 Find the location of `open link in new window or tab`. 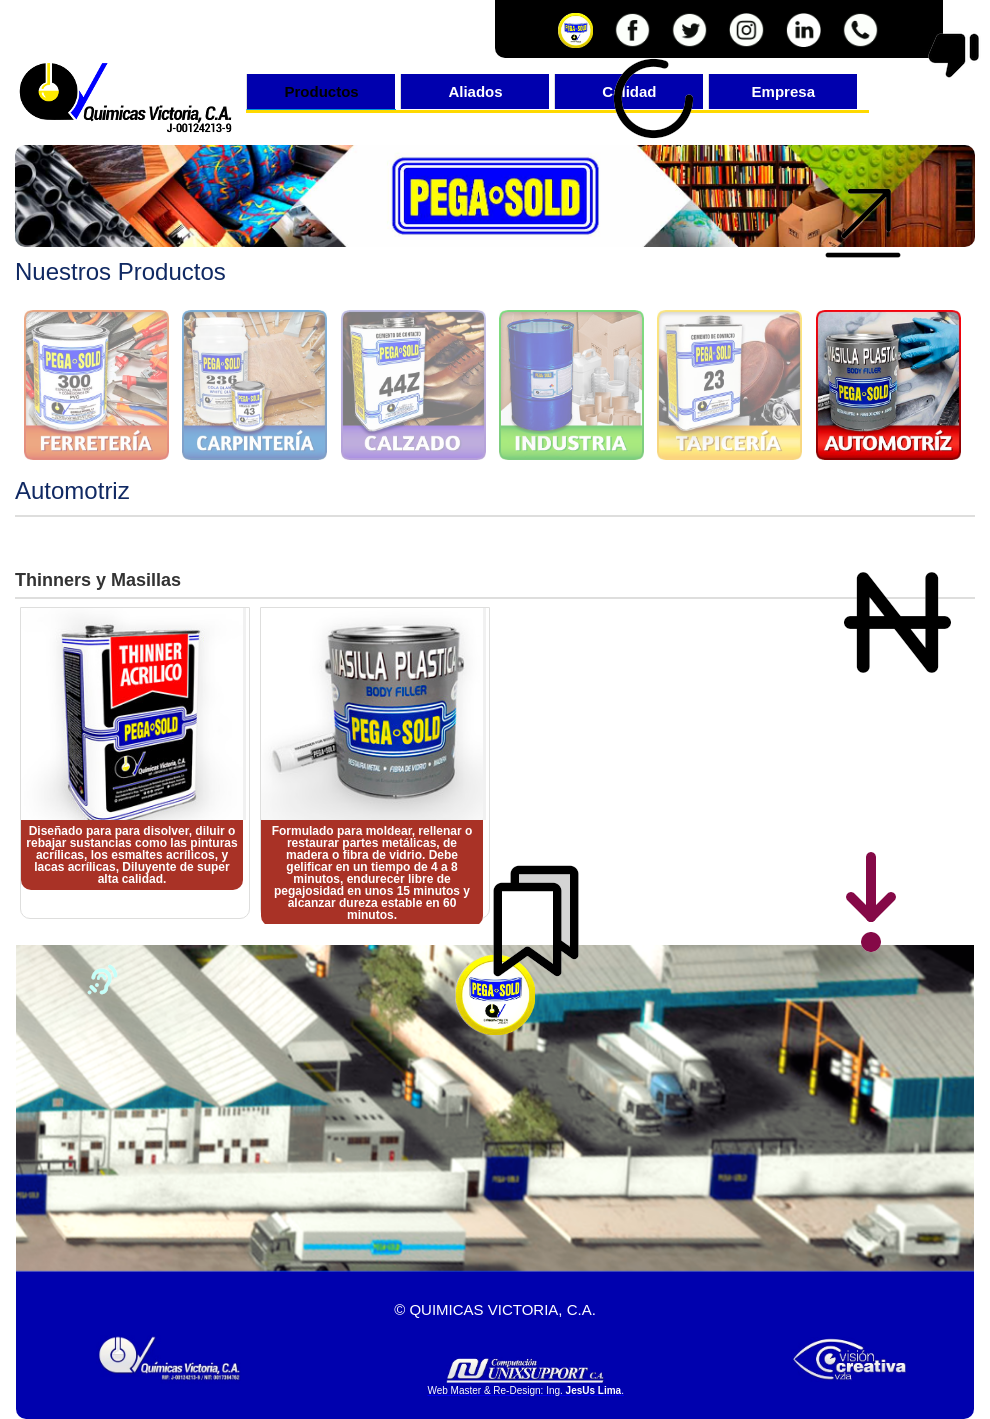

open link in new window or tab is located at coordinates (863, 220).